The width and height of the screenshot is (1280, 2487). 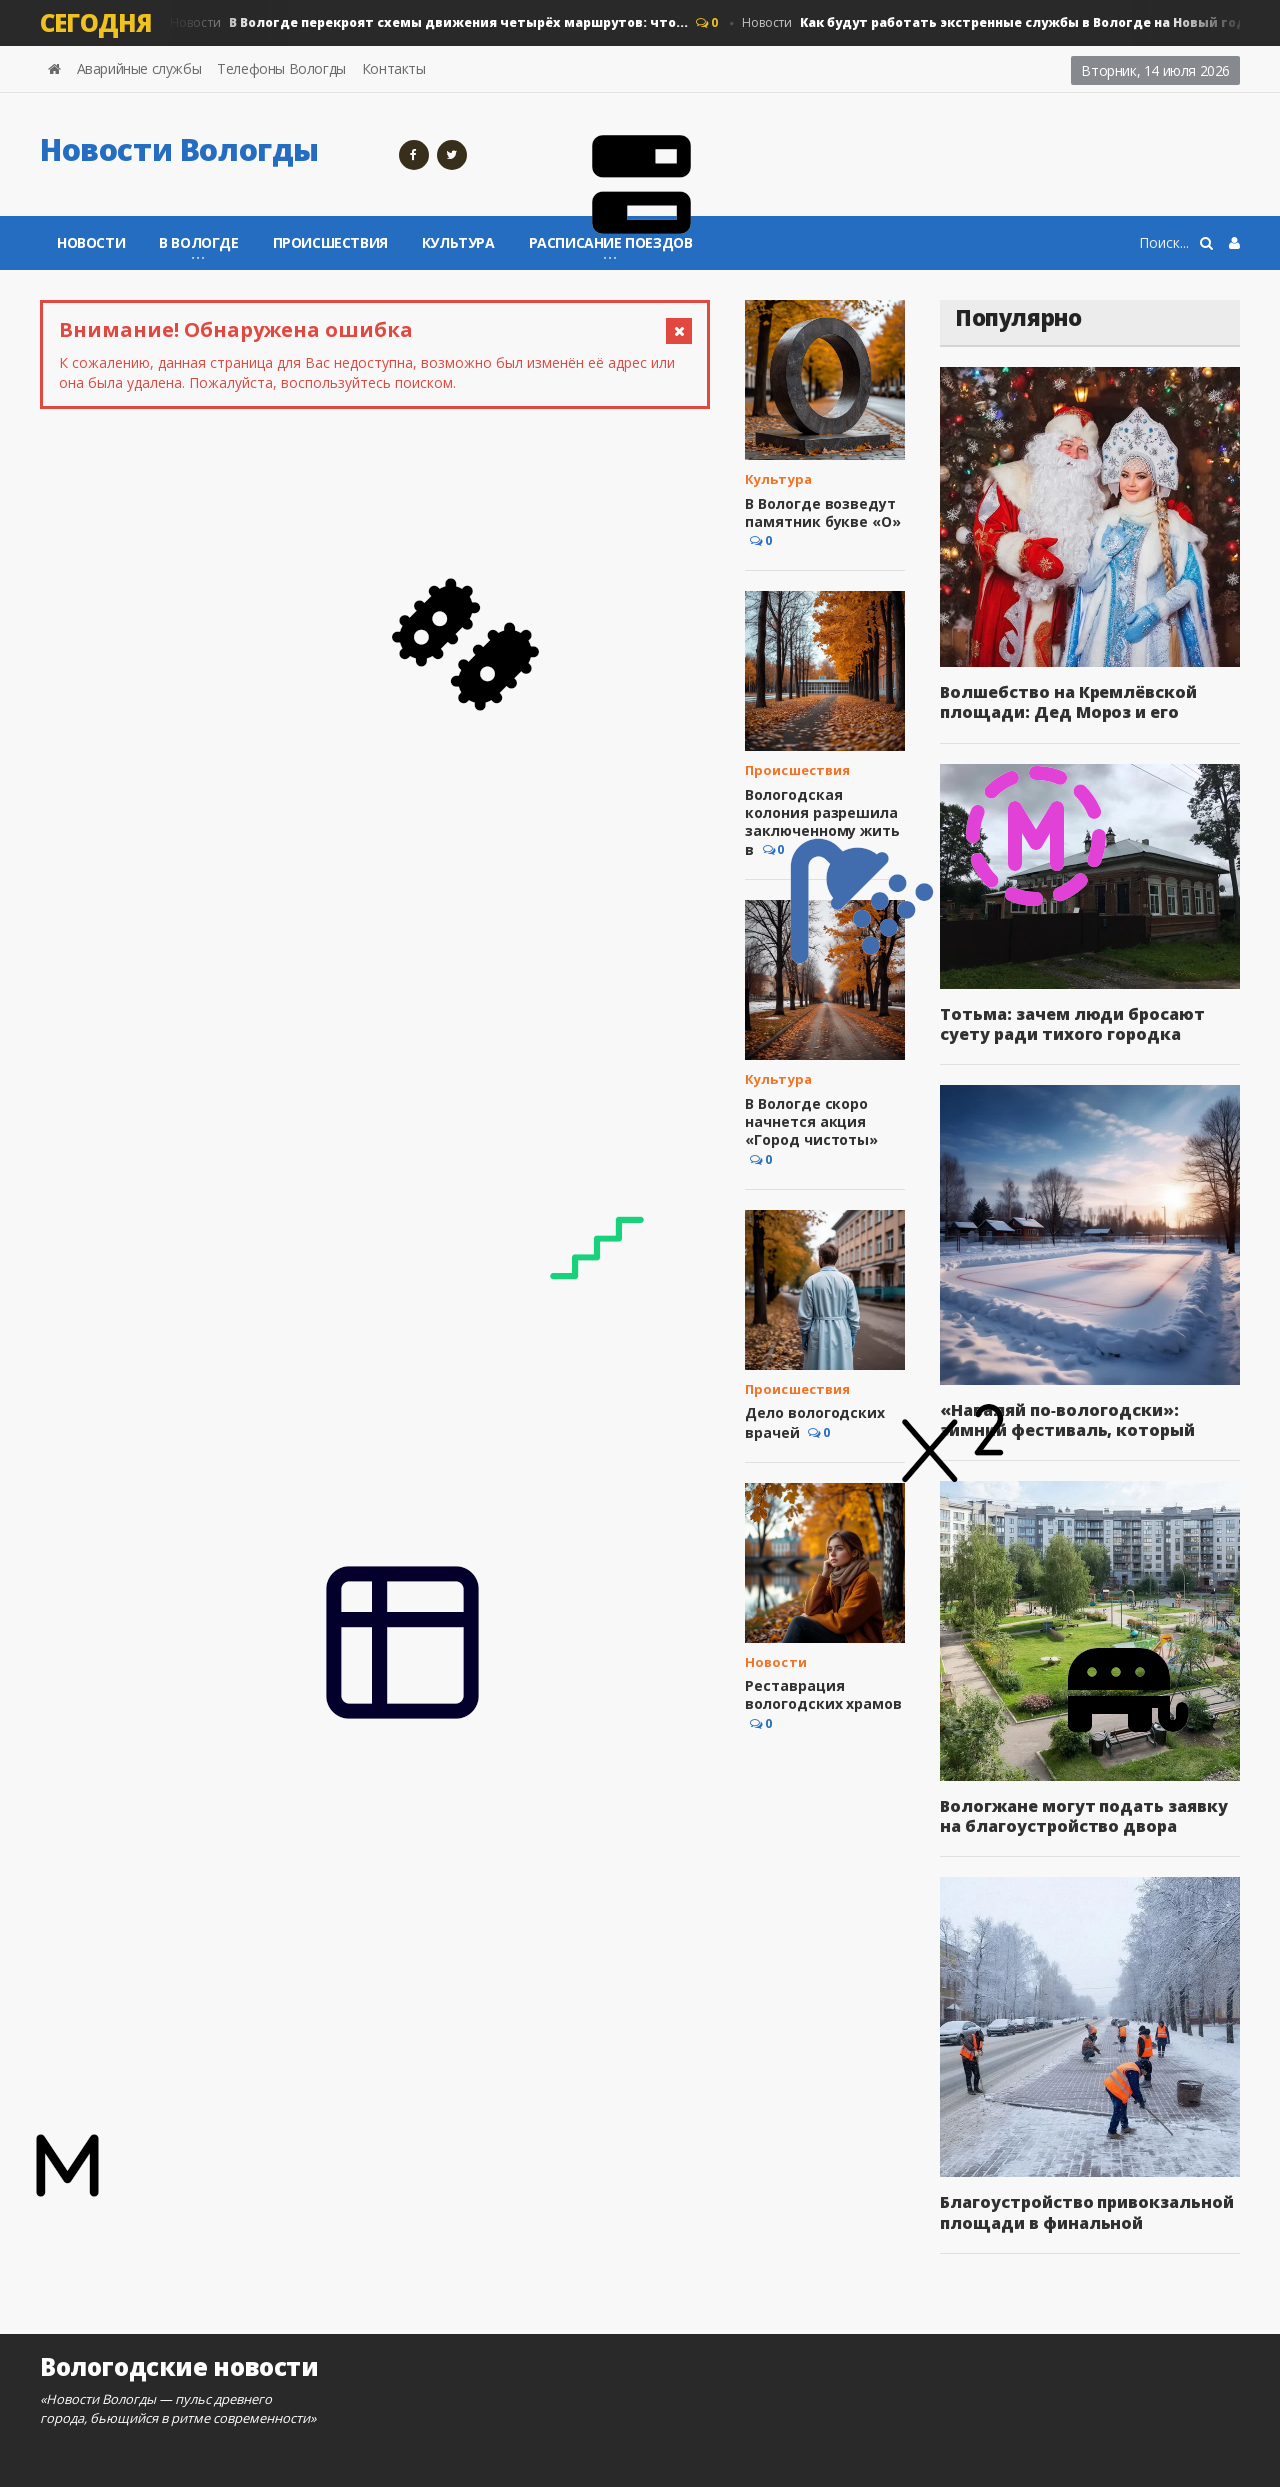 I want to click on view data in table format, so click(x=402, y=1642).